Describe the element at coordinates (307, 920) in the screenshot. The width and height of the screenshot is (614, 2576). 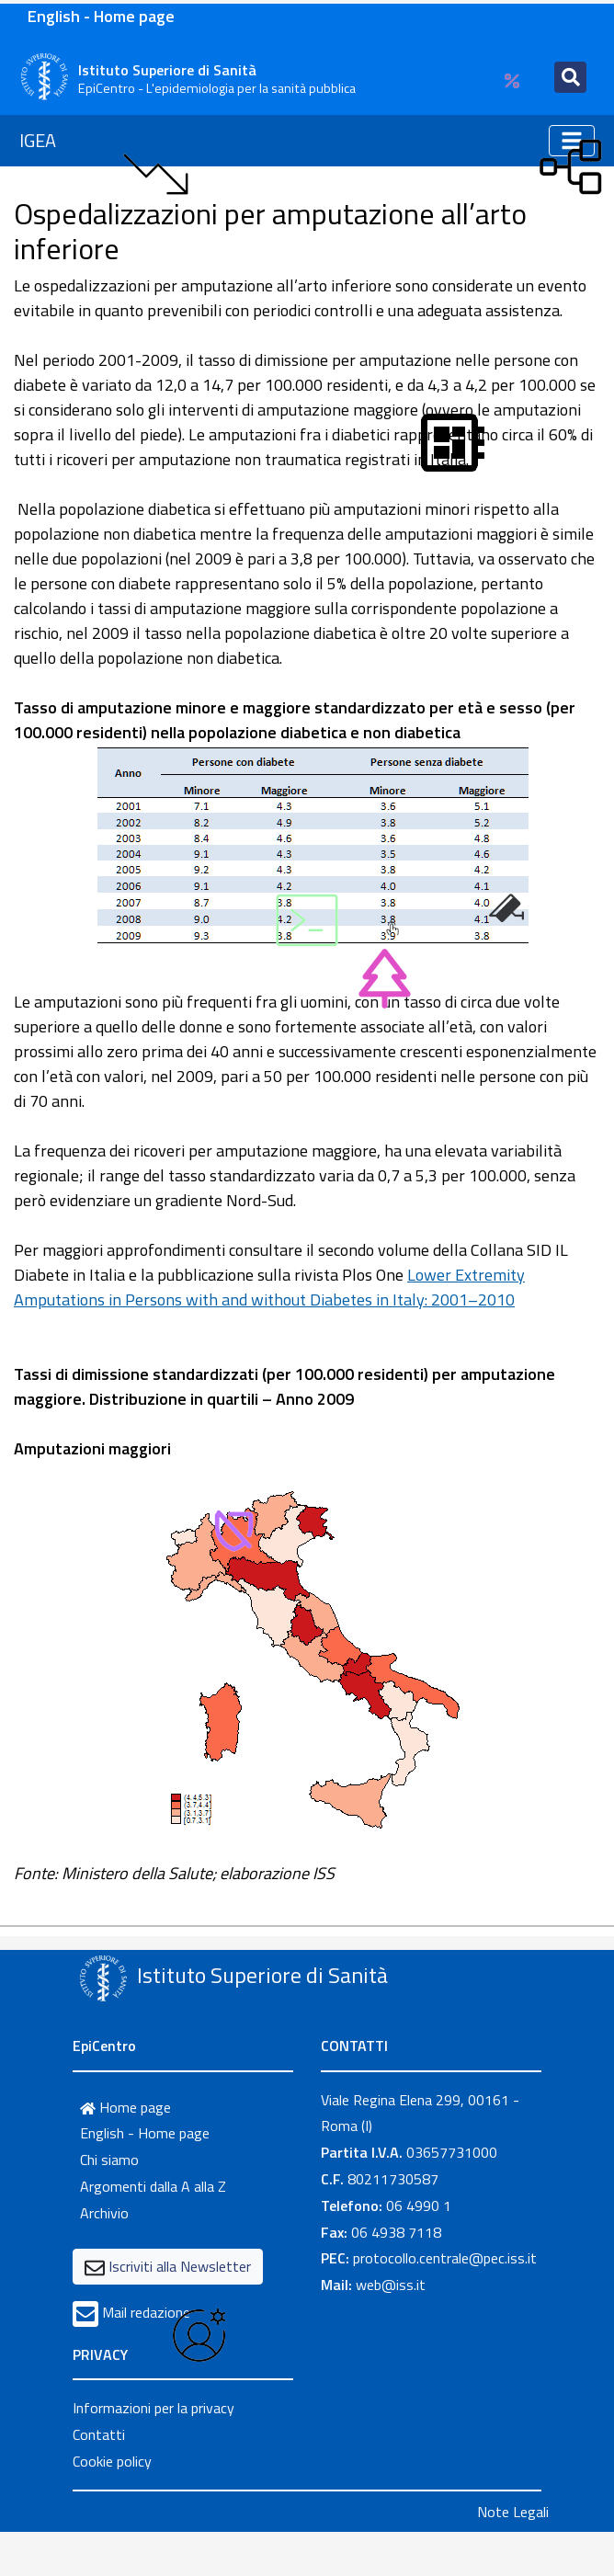
I see `open command line terminal` at that location.